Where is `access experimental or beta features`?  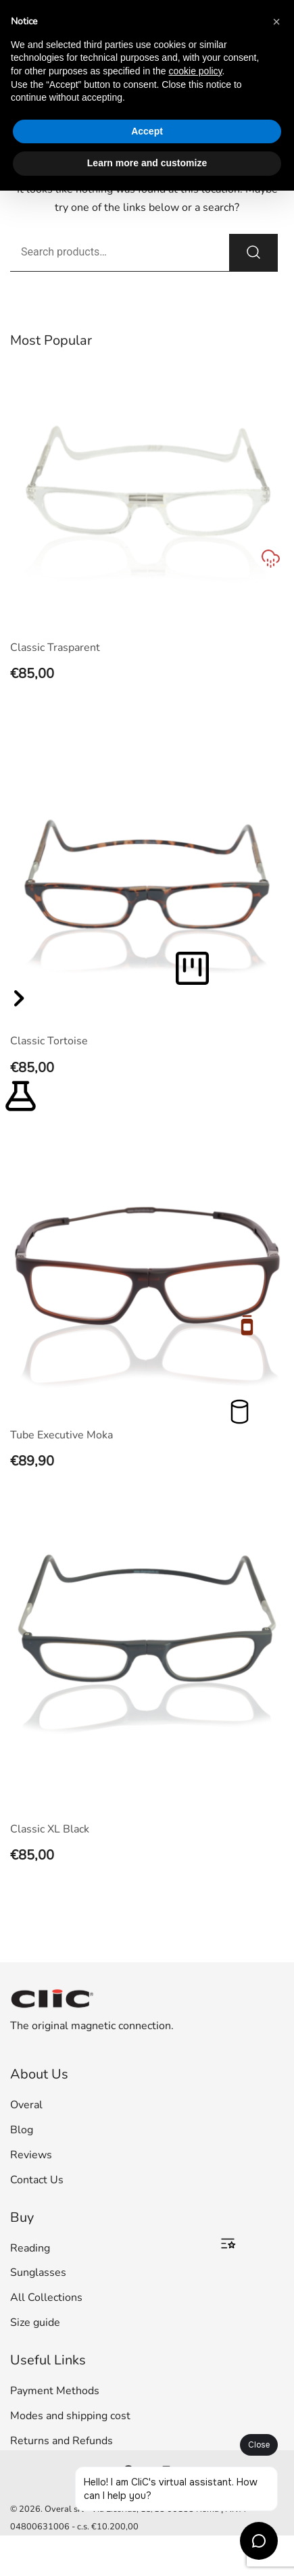
access experimental or beta features is located at coordinates (20, 1096).